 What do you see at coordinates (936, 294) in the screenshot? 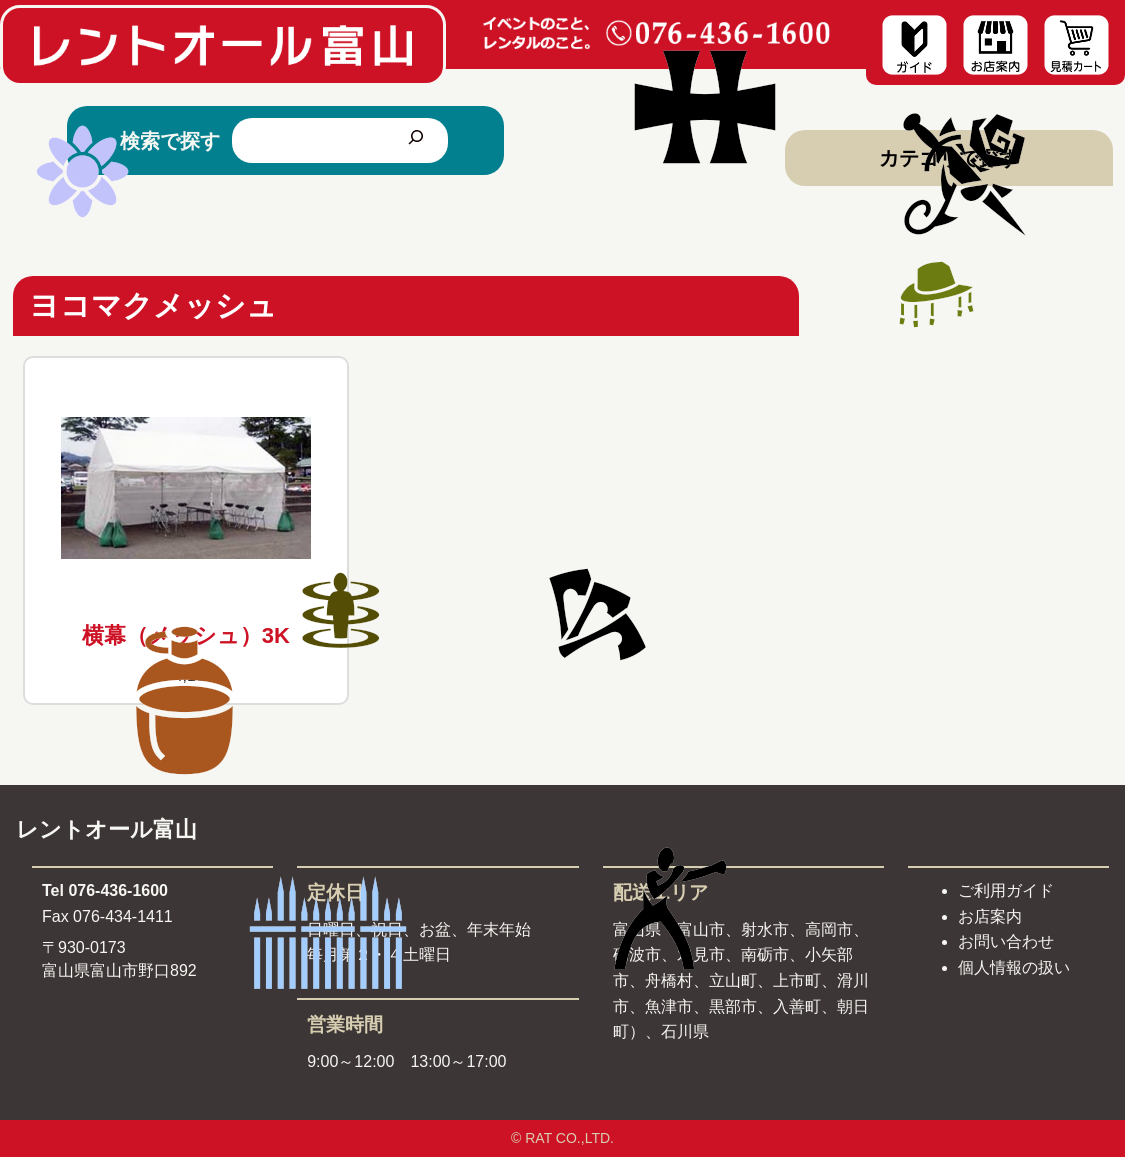
I see `select australian or outback themed character` at bounding box center [936, 294].